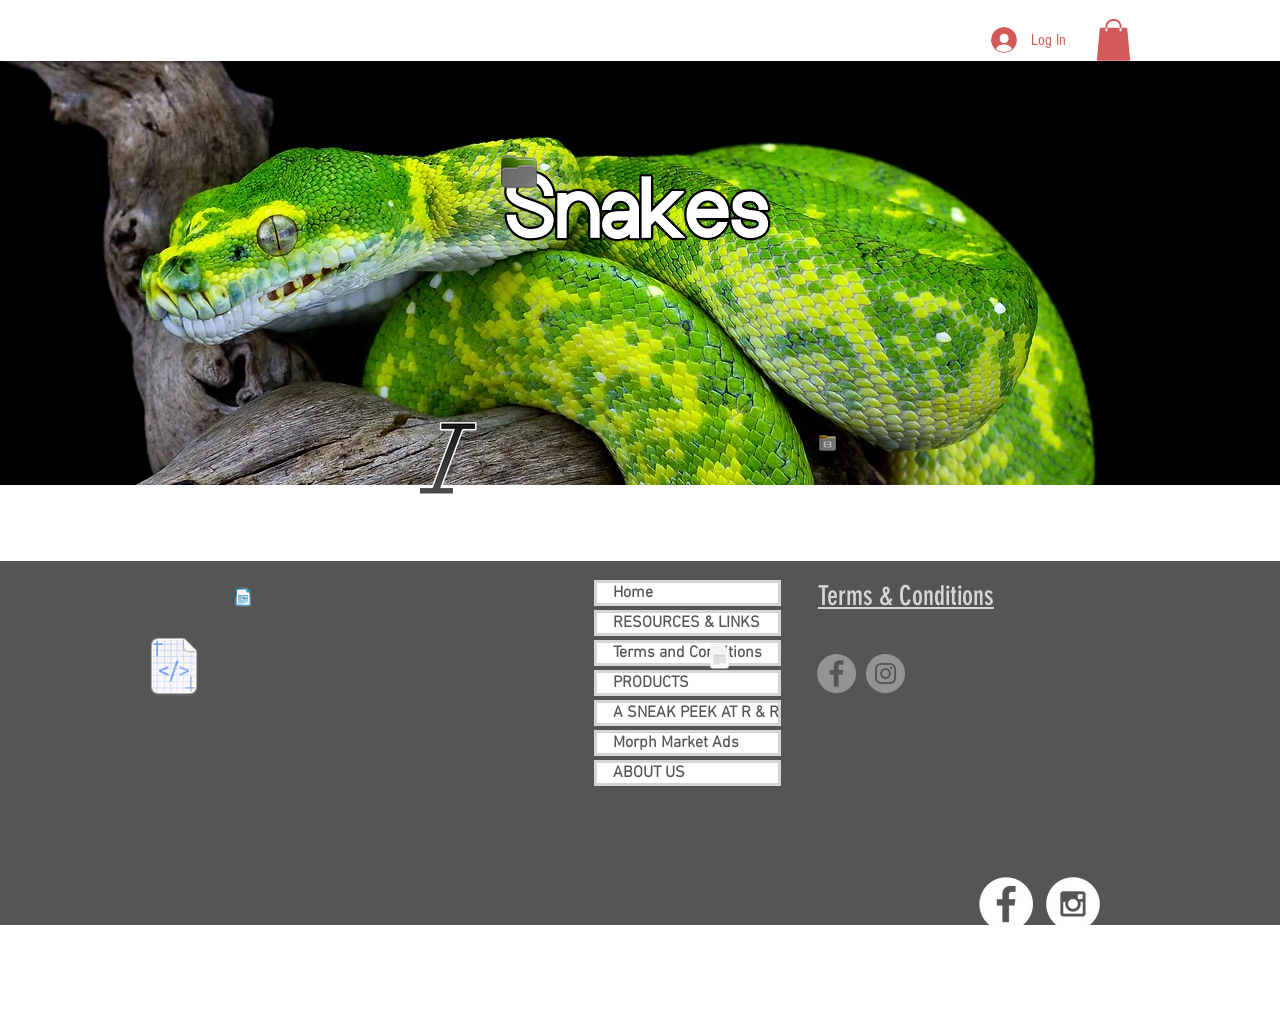 The width and height of the screenshot is (1280, 1023). Describe the element at coordinates (447, 458) in the screenshot. I see `apply italic formatting to selected text` at that location.